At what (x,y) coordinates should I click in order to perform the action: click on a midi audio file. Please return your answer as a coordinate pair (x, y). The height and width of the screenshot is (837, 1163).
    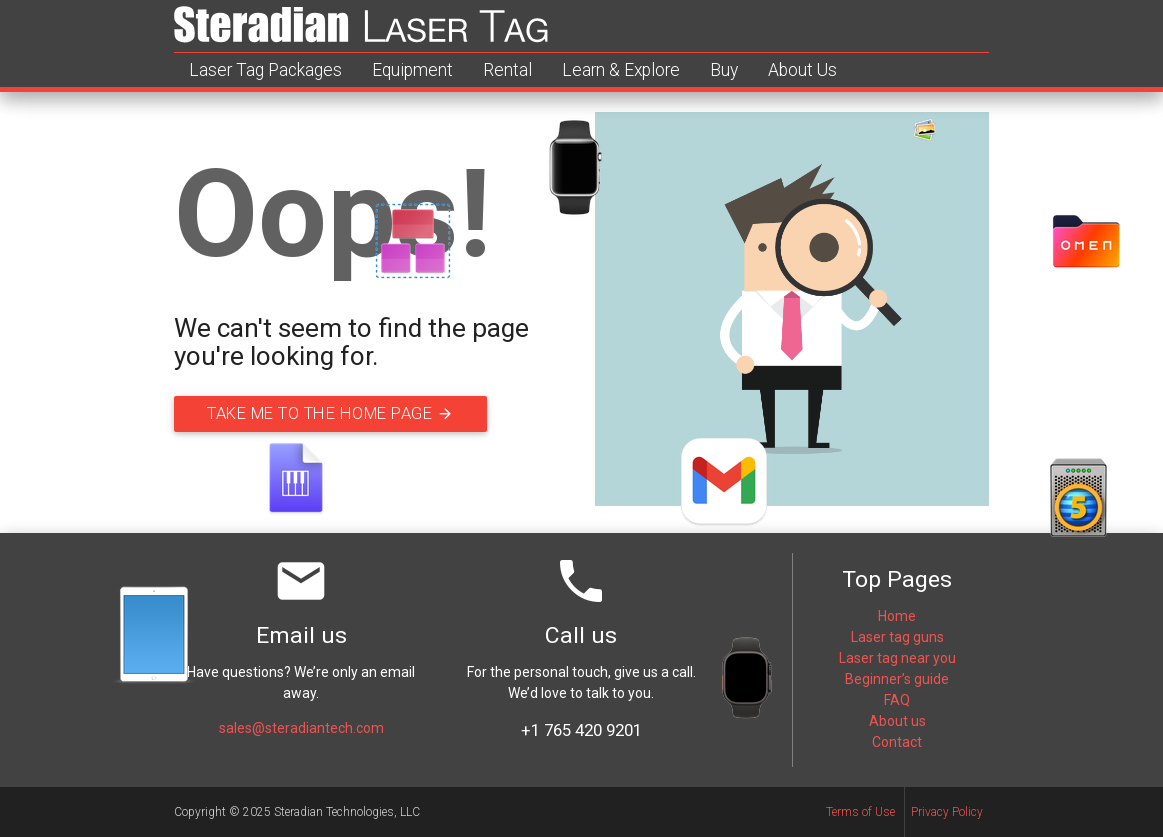
    Looking at the image, I should click on (296, 479).